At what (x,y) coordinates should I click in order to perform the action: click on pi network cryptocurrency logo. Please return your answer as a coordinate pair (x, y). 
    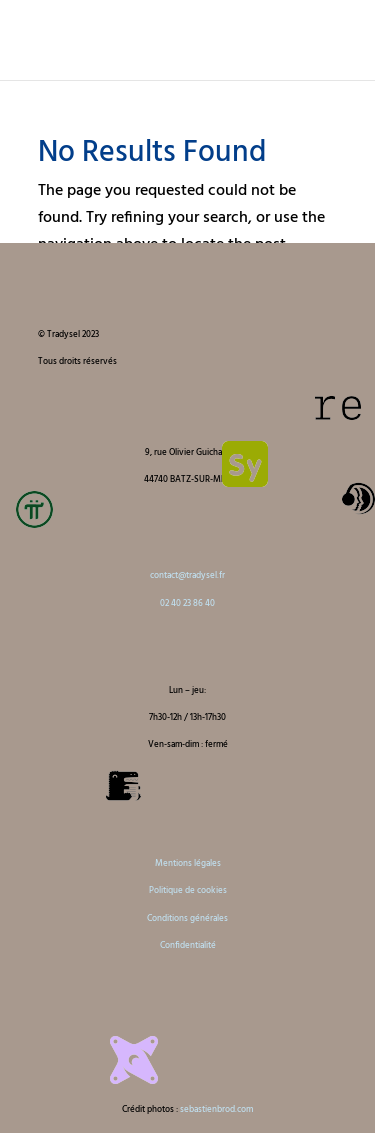
    Looking at the image, I should click on (34, 509).